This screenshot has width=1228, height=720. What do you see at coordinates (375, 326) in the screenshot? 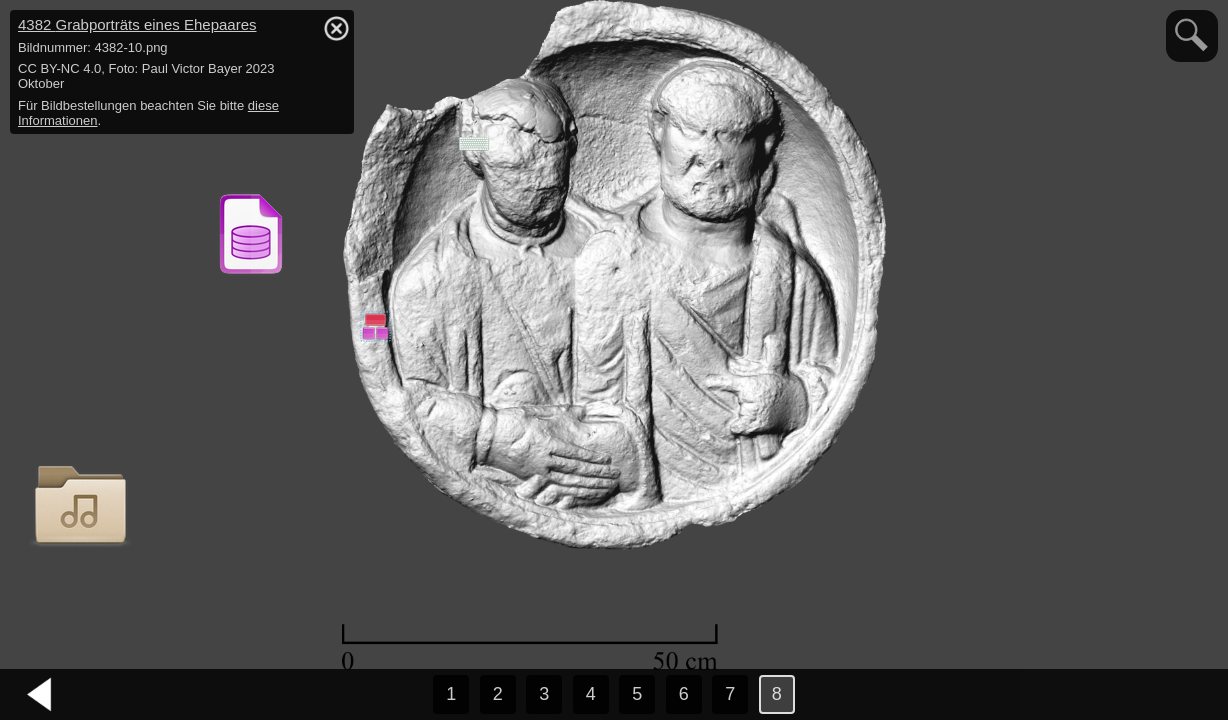
I see `select all items in the current view` at bounding box center [375, 326].